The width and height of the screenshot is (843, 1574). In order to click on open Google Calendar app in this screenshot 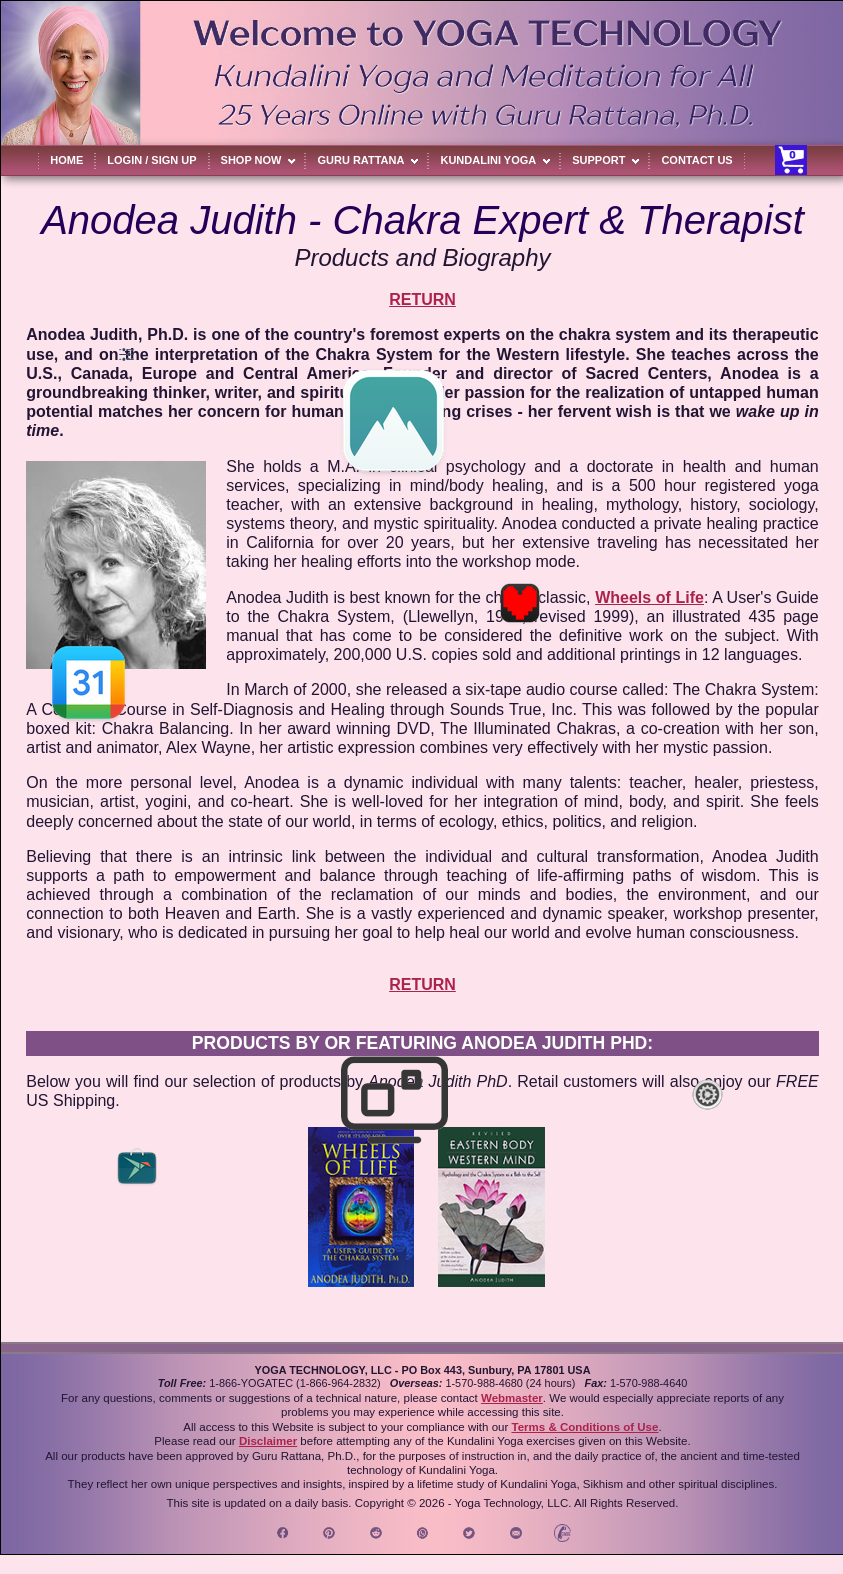, I will do `click(88, 682)`.